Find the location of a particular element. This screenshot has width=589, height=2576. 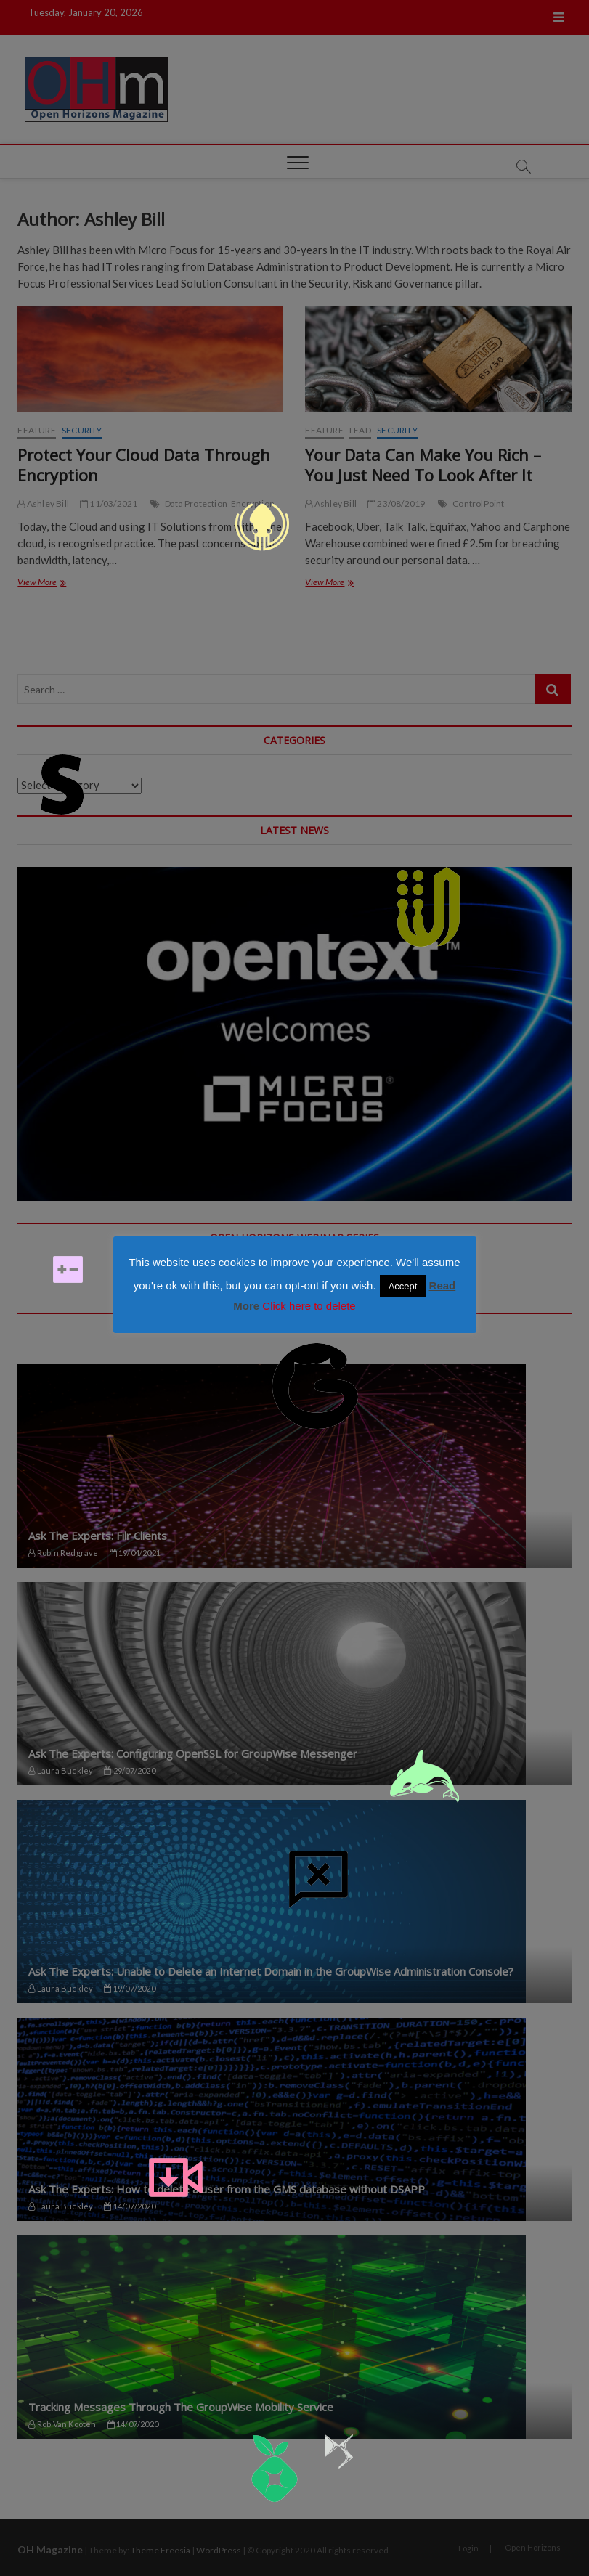

open GitKraken git client is located at coordinates (262, 527).